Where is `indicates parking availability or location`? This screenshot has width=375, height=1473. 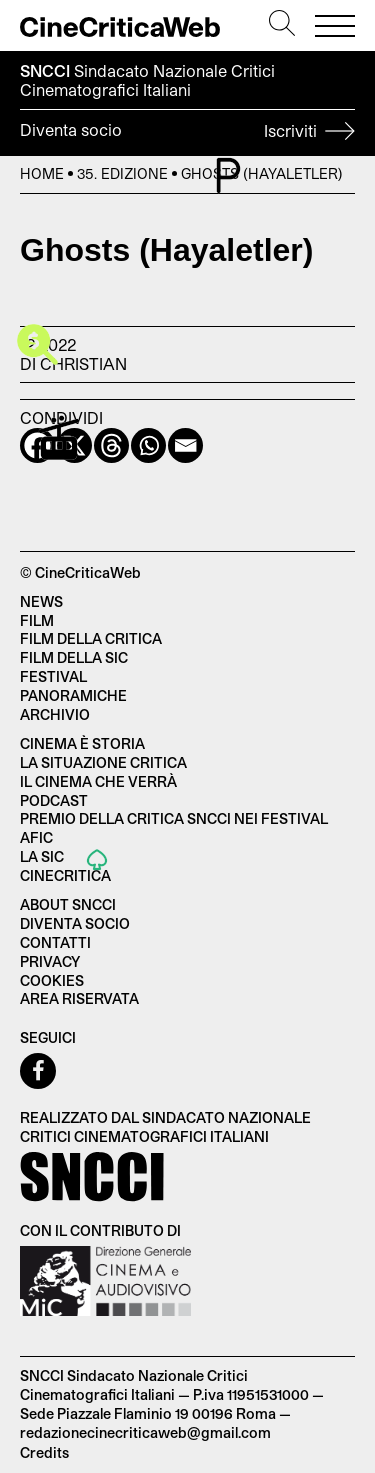
indicates parking availability or location is located at coordinates (228, 175).